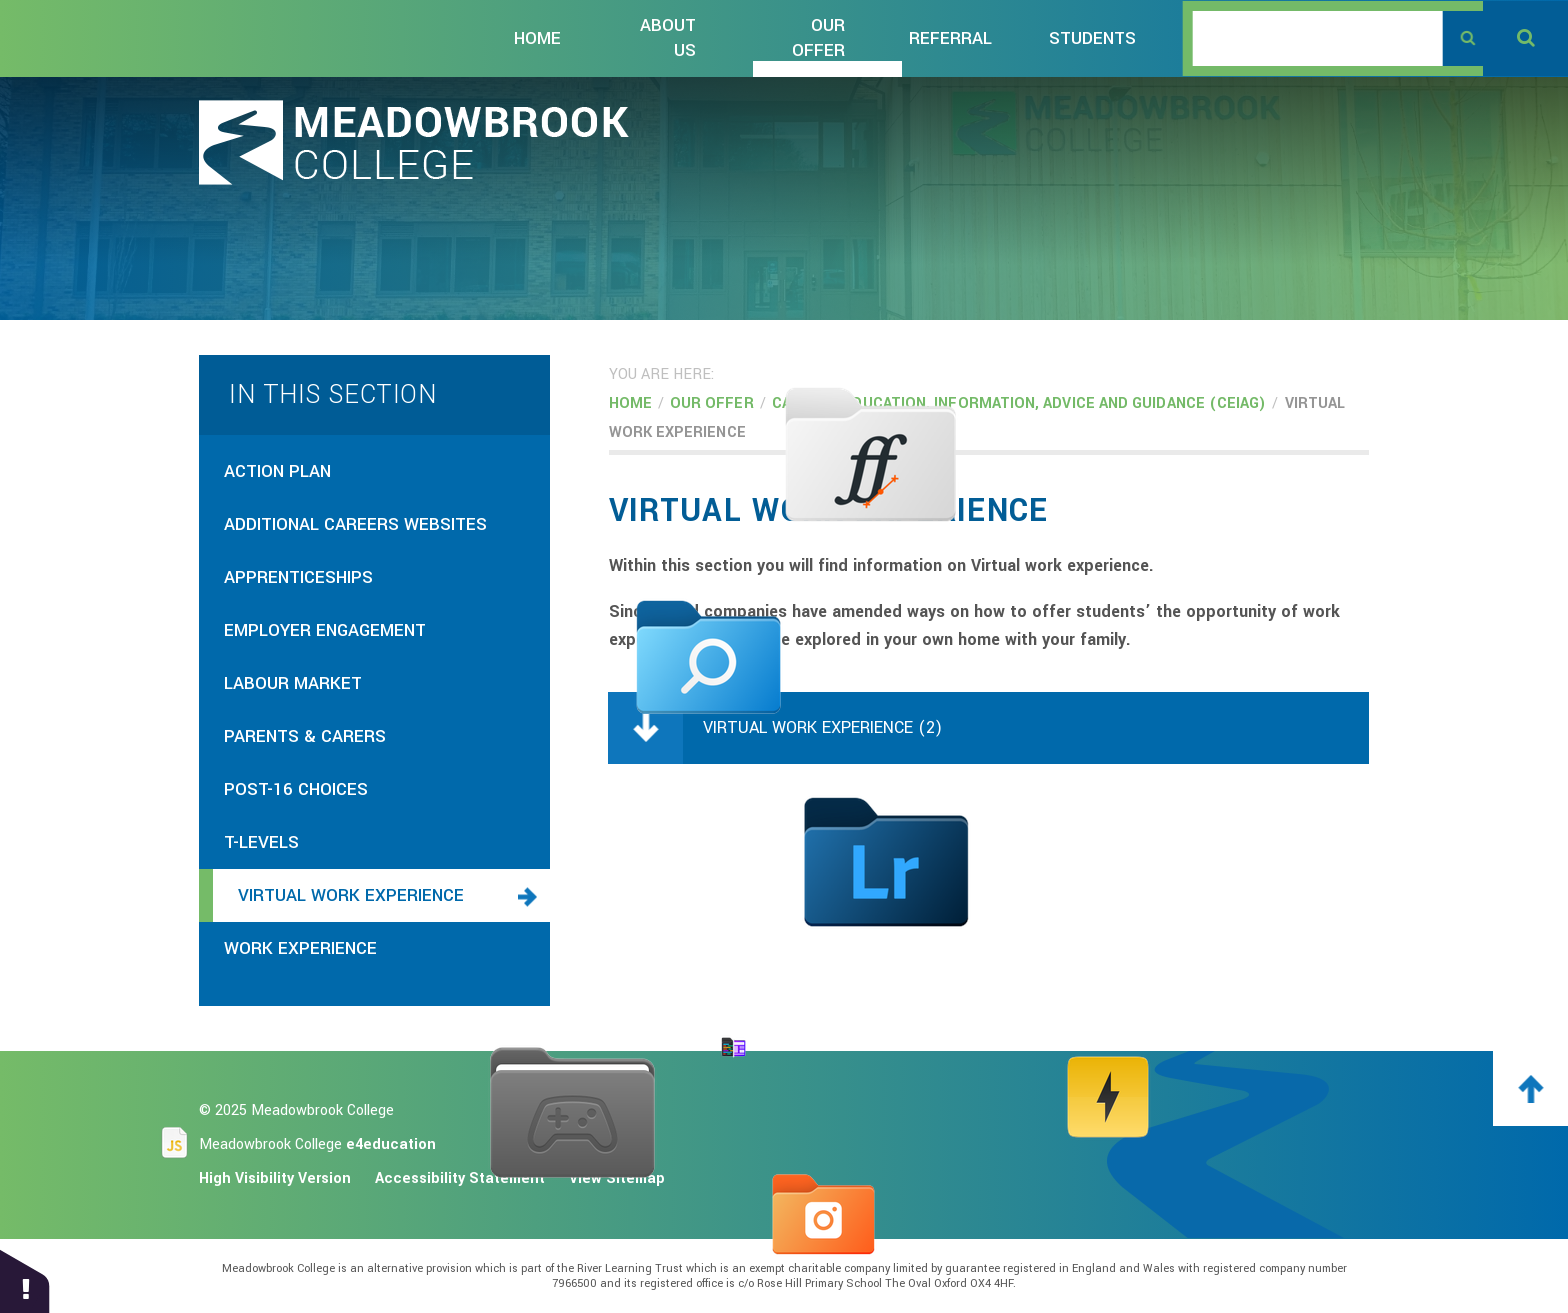 This screenshot has height=1313, width=1568. I want to click on search within folder contents, so click(708, 661).